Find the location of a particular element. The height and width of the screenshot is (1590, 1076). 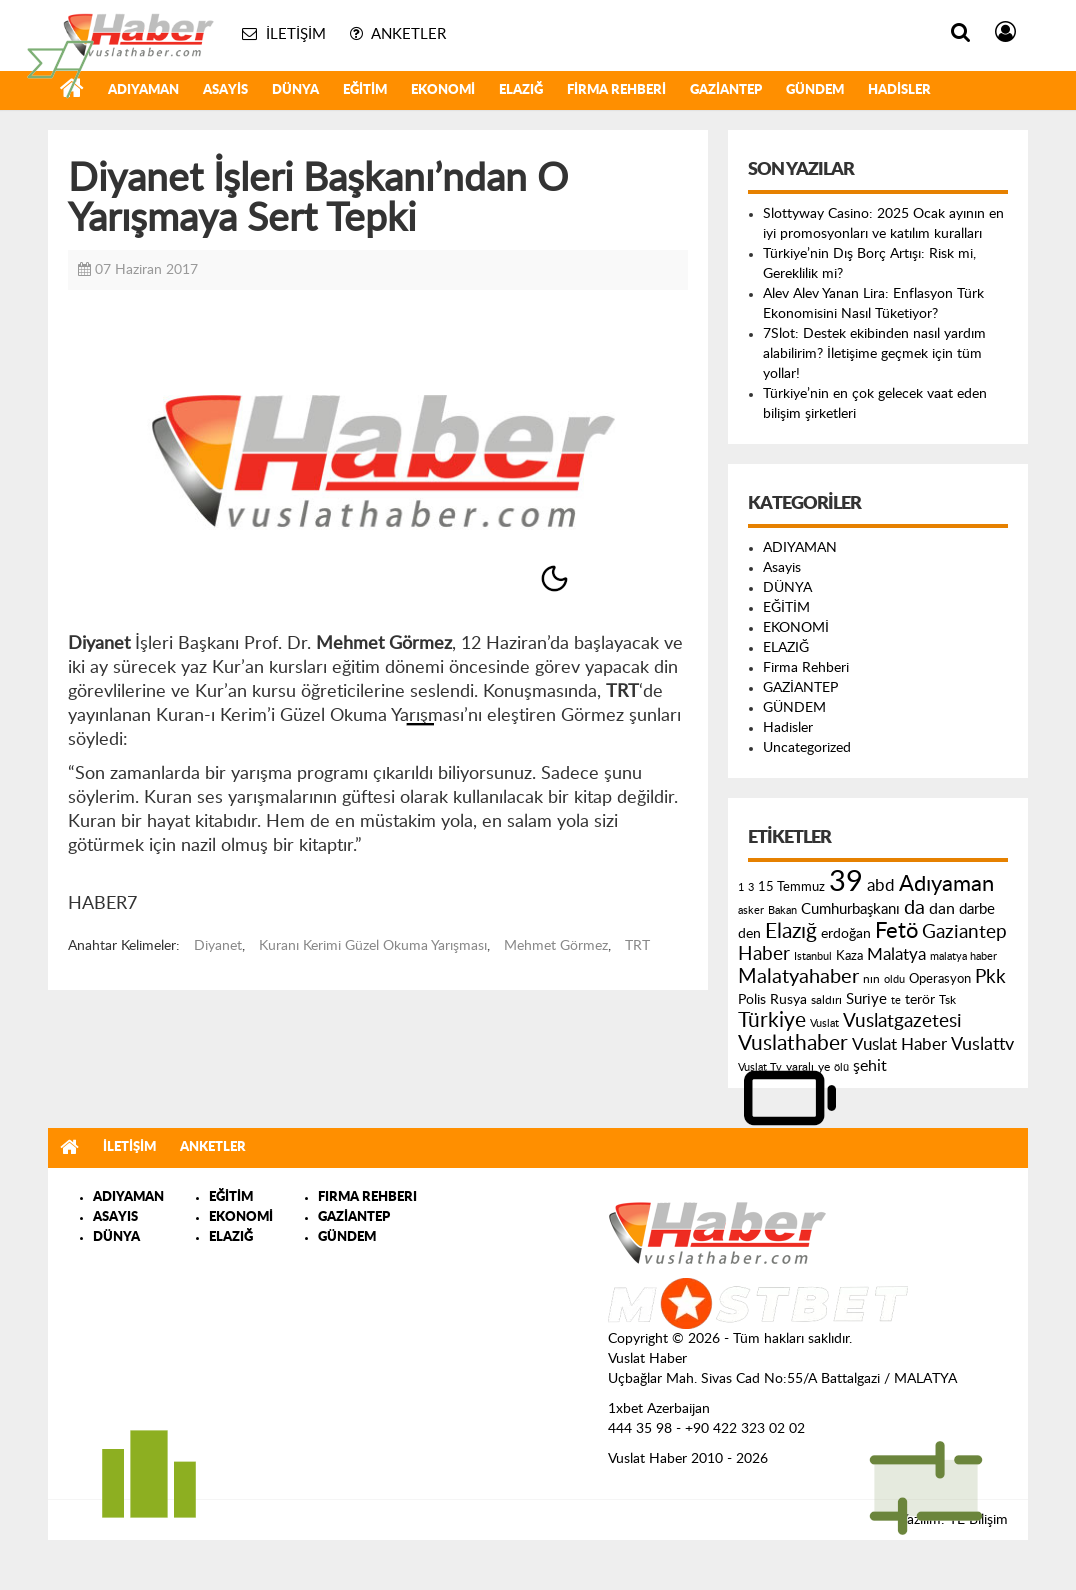

toggle dark mode or night theme is located at coordinates (554, 578).